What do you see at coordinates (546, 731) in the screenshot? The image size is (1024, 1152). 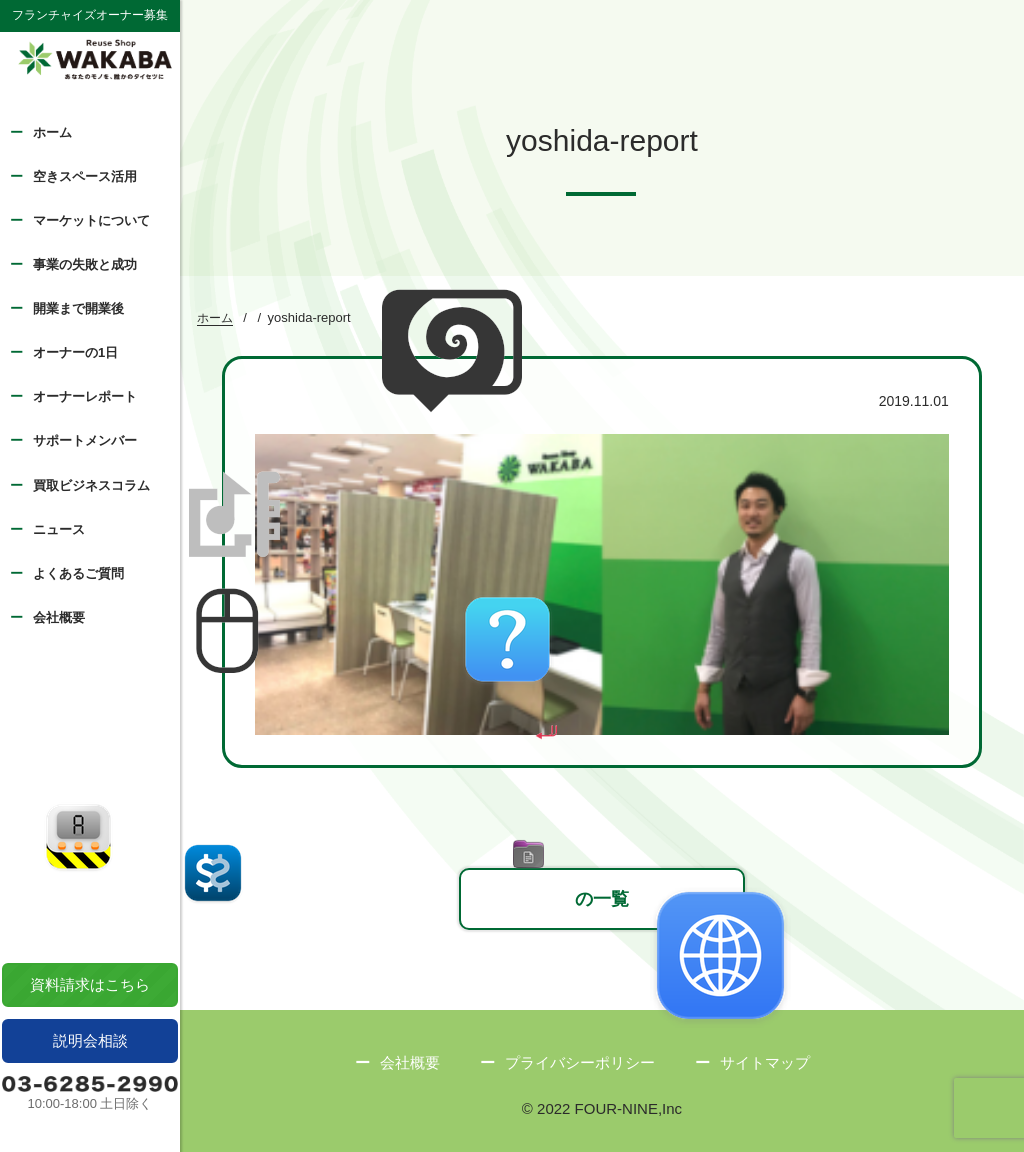 I see `reply to all recipients of an email` at bounding box center [546, 731].